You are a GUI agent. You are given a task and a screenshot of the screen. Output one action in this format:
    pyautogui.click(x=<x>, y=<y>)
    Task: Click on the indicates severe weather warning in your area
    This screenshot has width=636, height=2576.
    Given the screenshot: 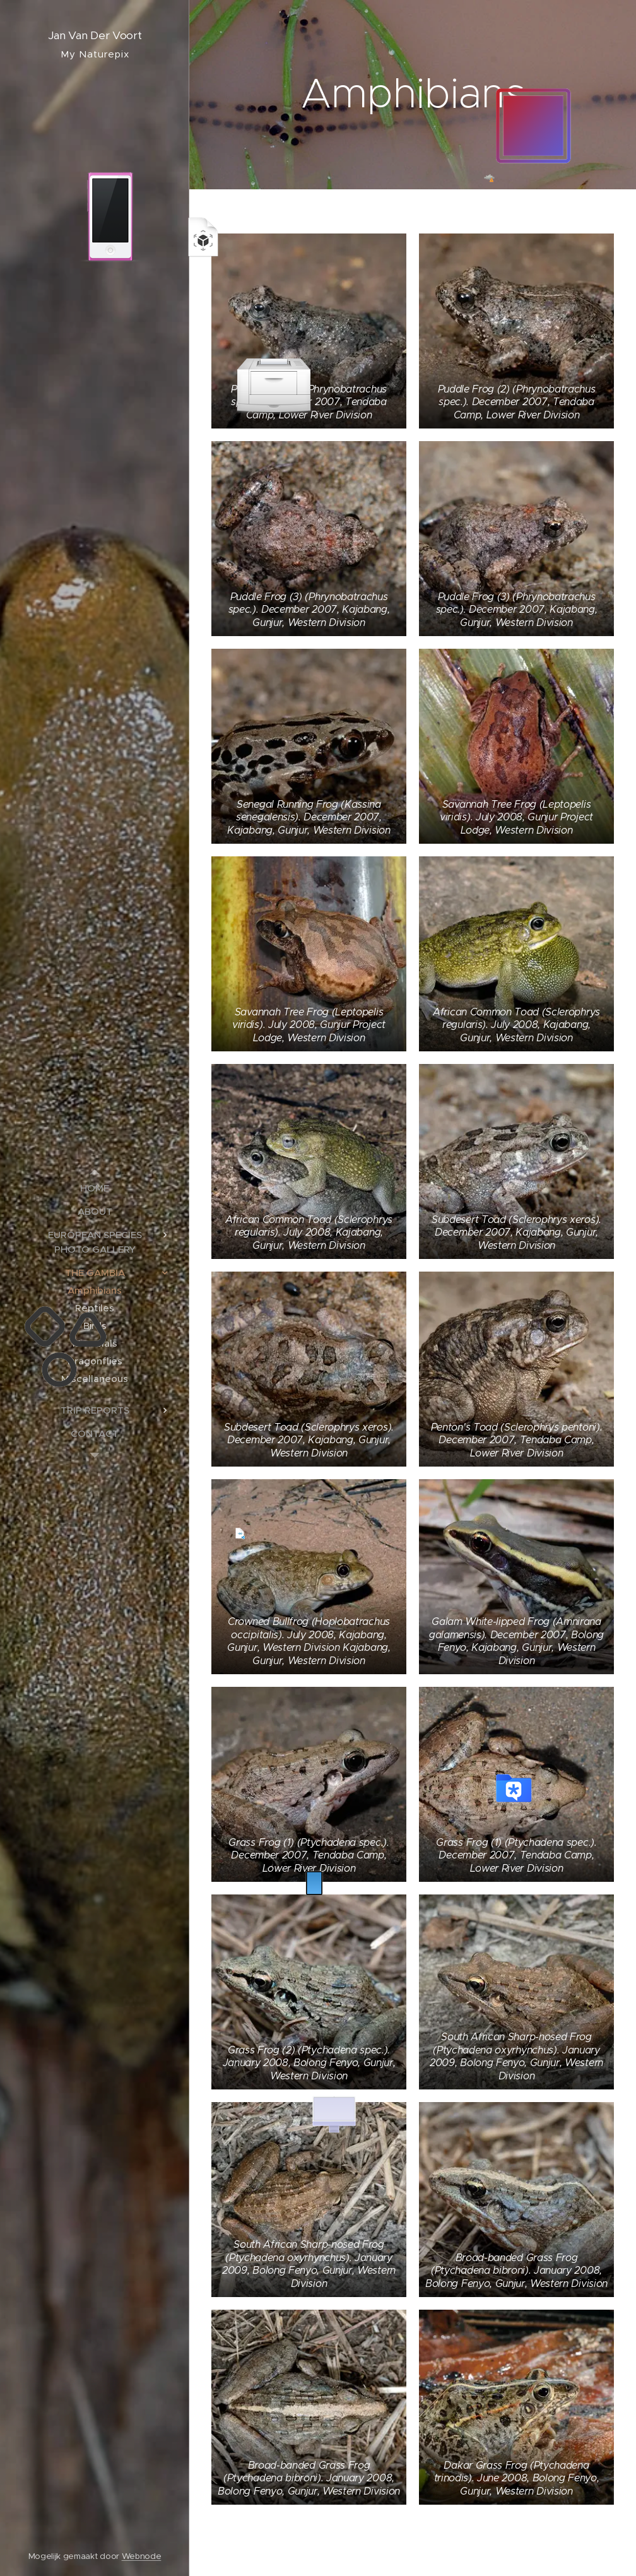 What is the action you would take?
    pyautogui.click(x=489, y=177)
    